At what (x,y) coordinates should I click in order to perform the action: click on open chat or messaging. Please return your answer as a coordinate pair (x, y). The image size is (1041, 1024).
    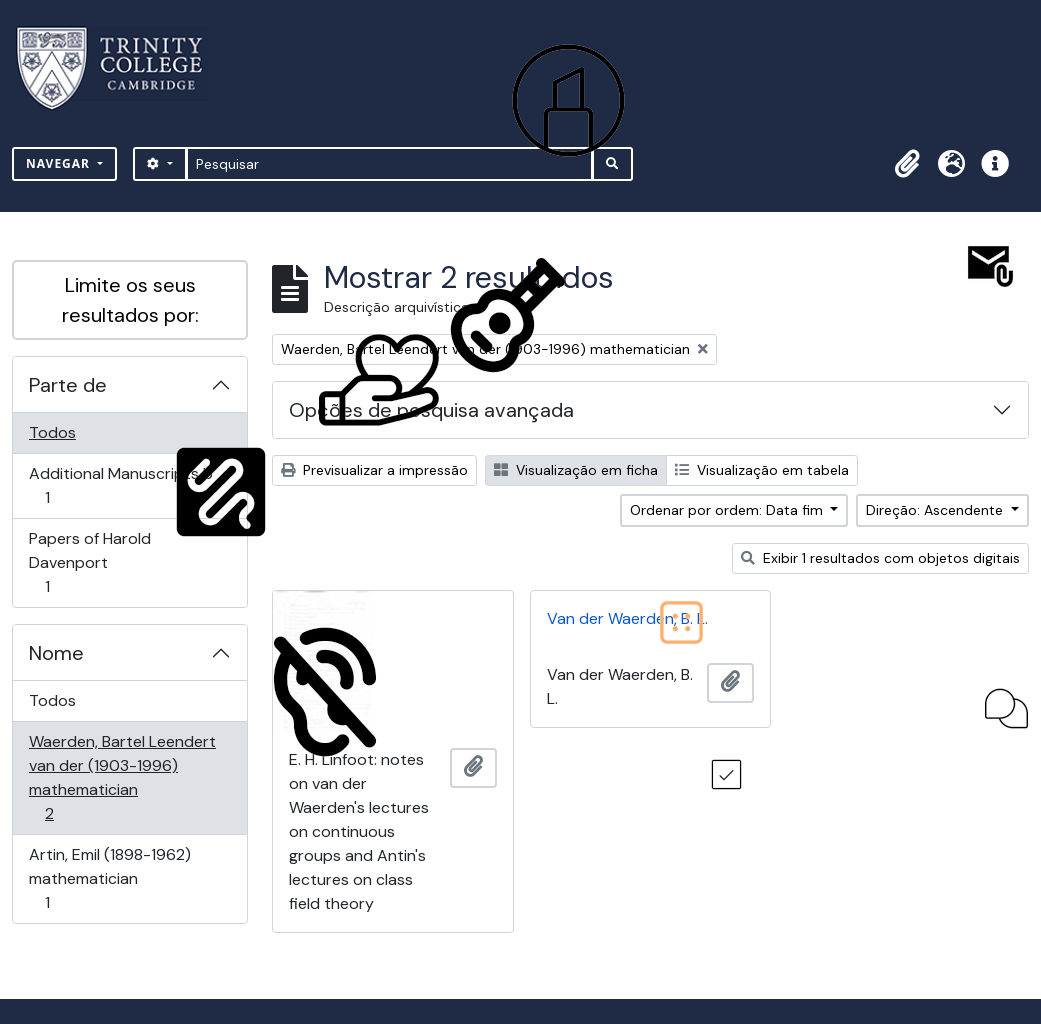
    Looking at the image, I should click on (1006, 708).